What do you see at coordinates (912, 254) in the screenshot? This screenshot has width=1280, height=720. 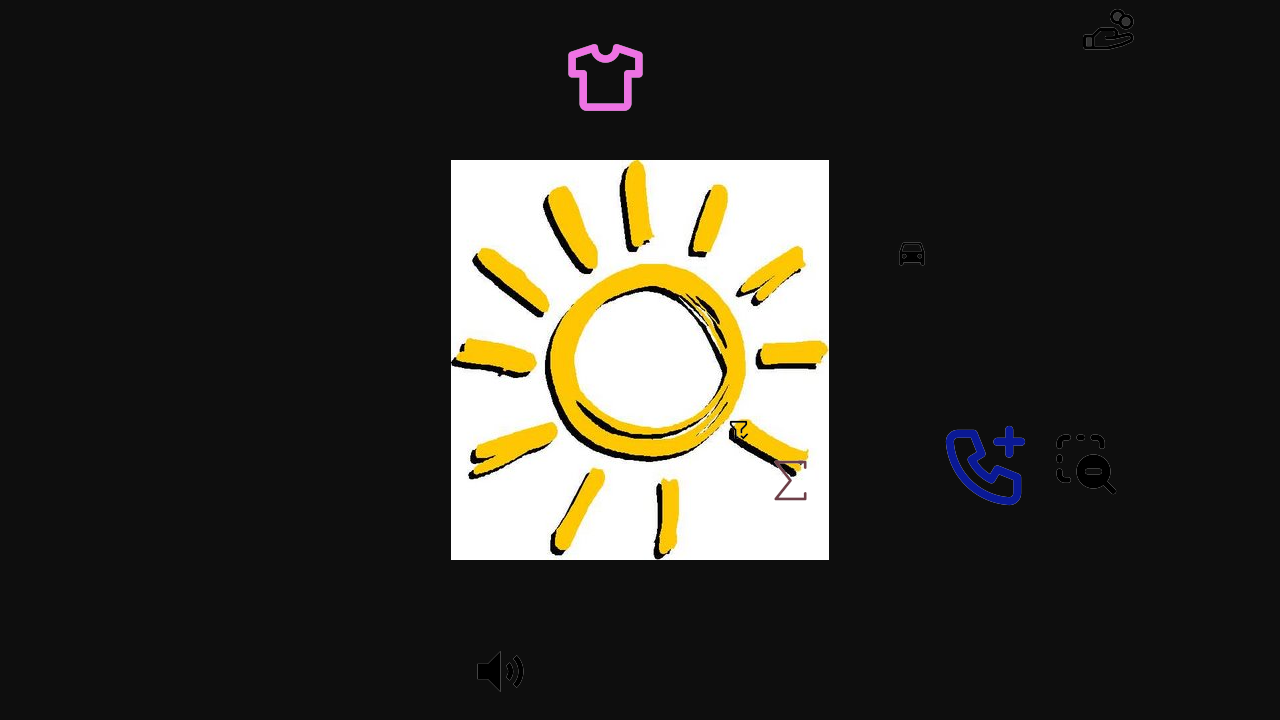 I see `time to leave notification for upcoming trip` at bounding box center [912, 254].